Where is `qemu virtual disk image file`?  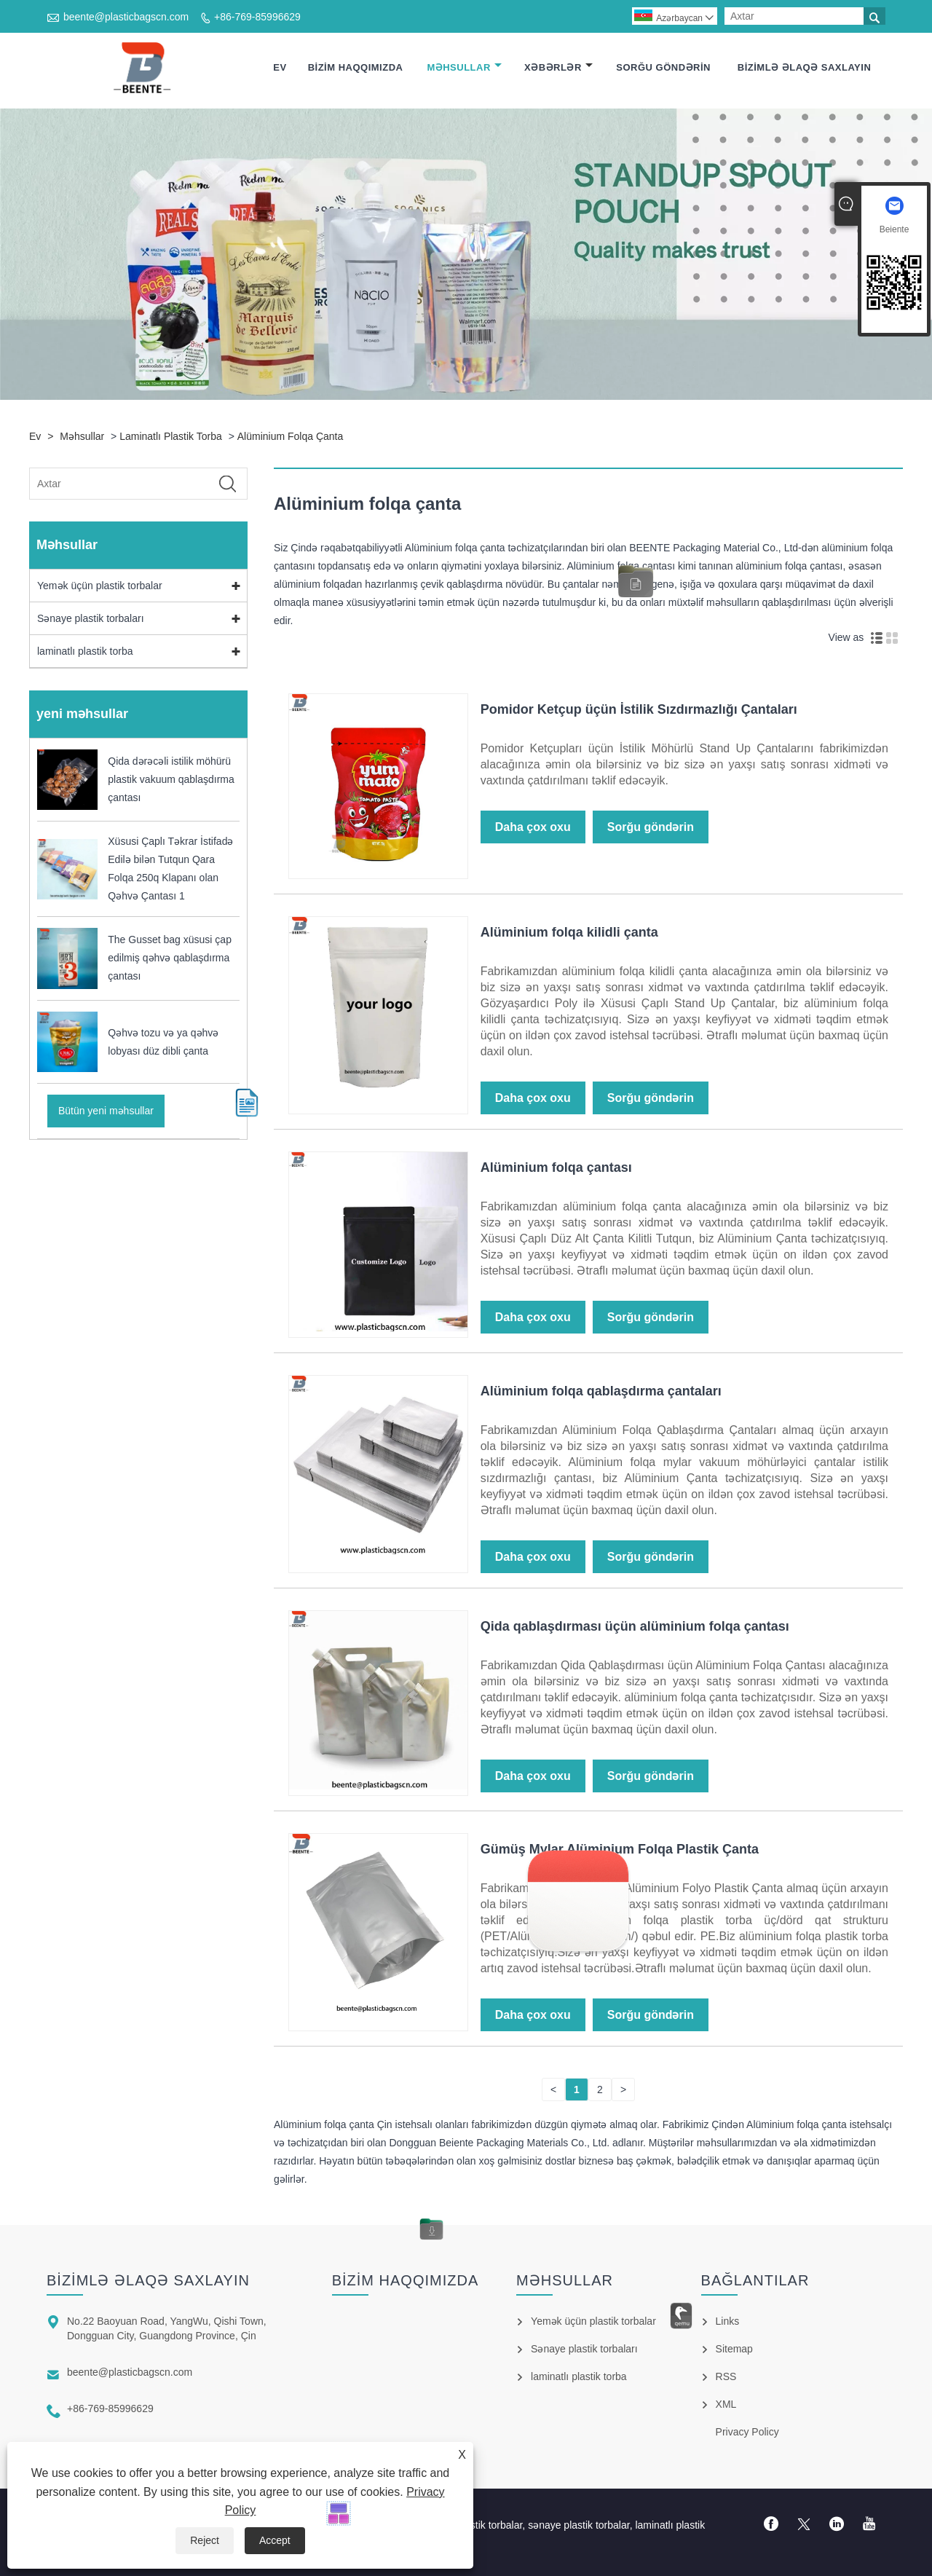
qemu virtual disk image file is located at coordinates (681, 2315).